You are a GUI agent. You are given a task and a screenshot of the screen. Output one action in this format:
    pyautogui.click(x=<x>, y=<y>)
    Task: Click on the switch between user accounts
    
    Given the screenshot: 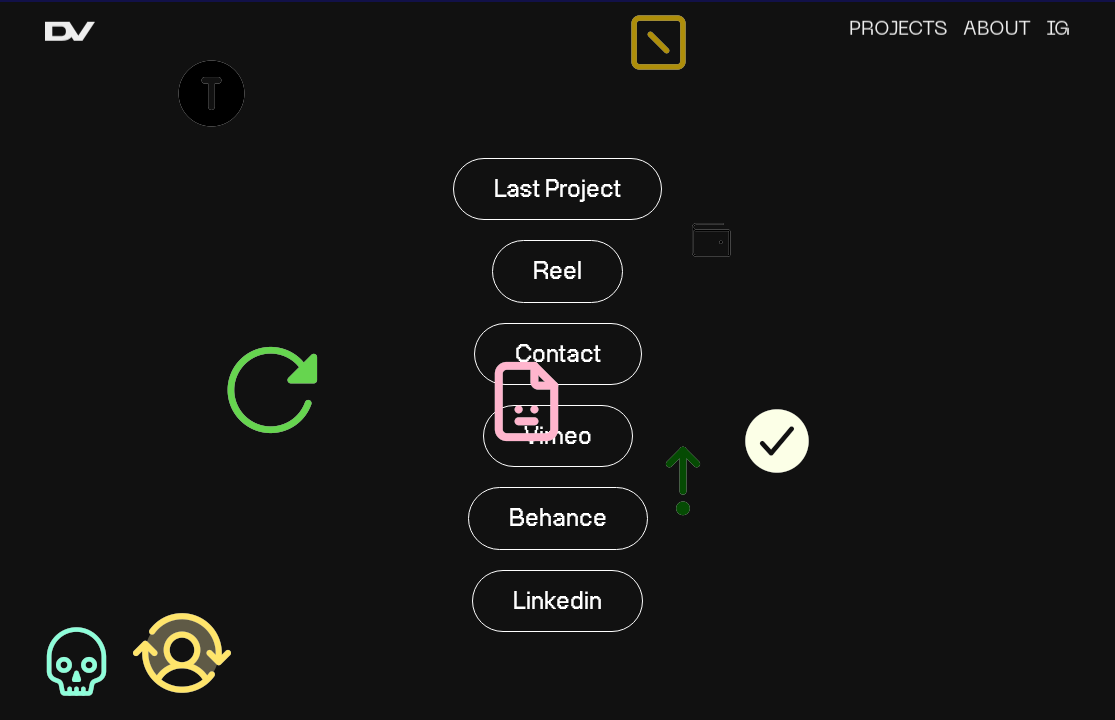 What is the action you would take?
    pyautogui.click(x=182, y=653)
    